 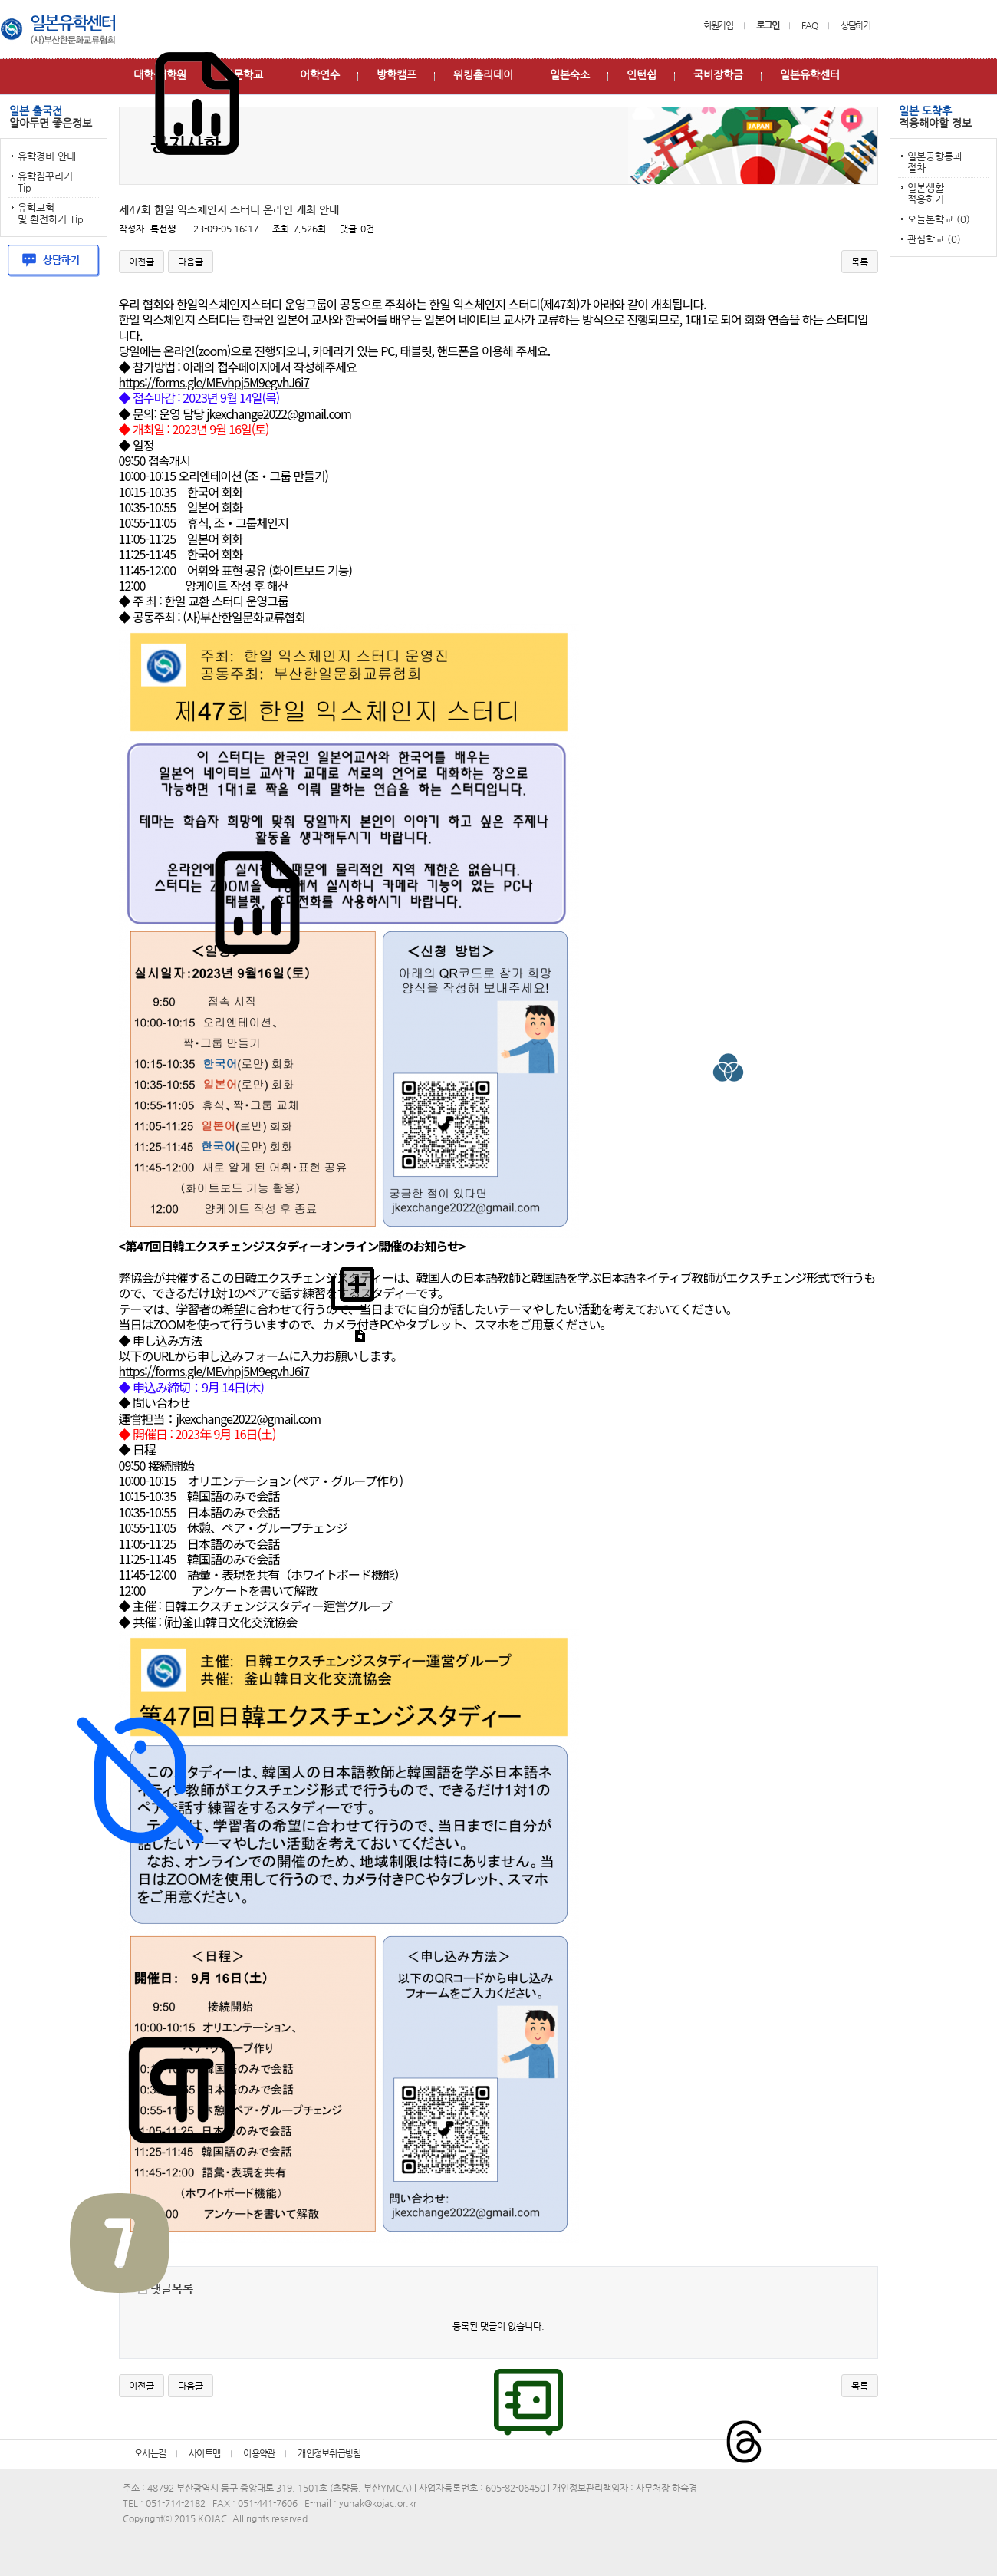 What do you see at coordinates (360, 1336) in the screenshot?
I see `request a price quote or estimate` at bounding box center [360, 1336].